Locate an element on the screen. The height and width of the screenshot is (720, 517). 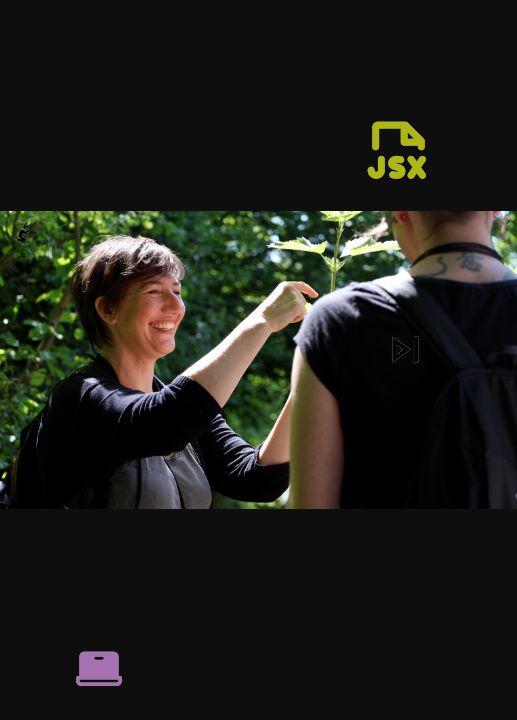
switch to desktop view is located at coordinates (99, 668).